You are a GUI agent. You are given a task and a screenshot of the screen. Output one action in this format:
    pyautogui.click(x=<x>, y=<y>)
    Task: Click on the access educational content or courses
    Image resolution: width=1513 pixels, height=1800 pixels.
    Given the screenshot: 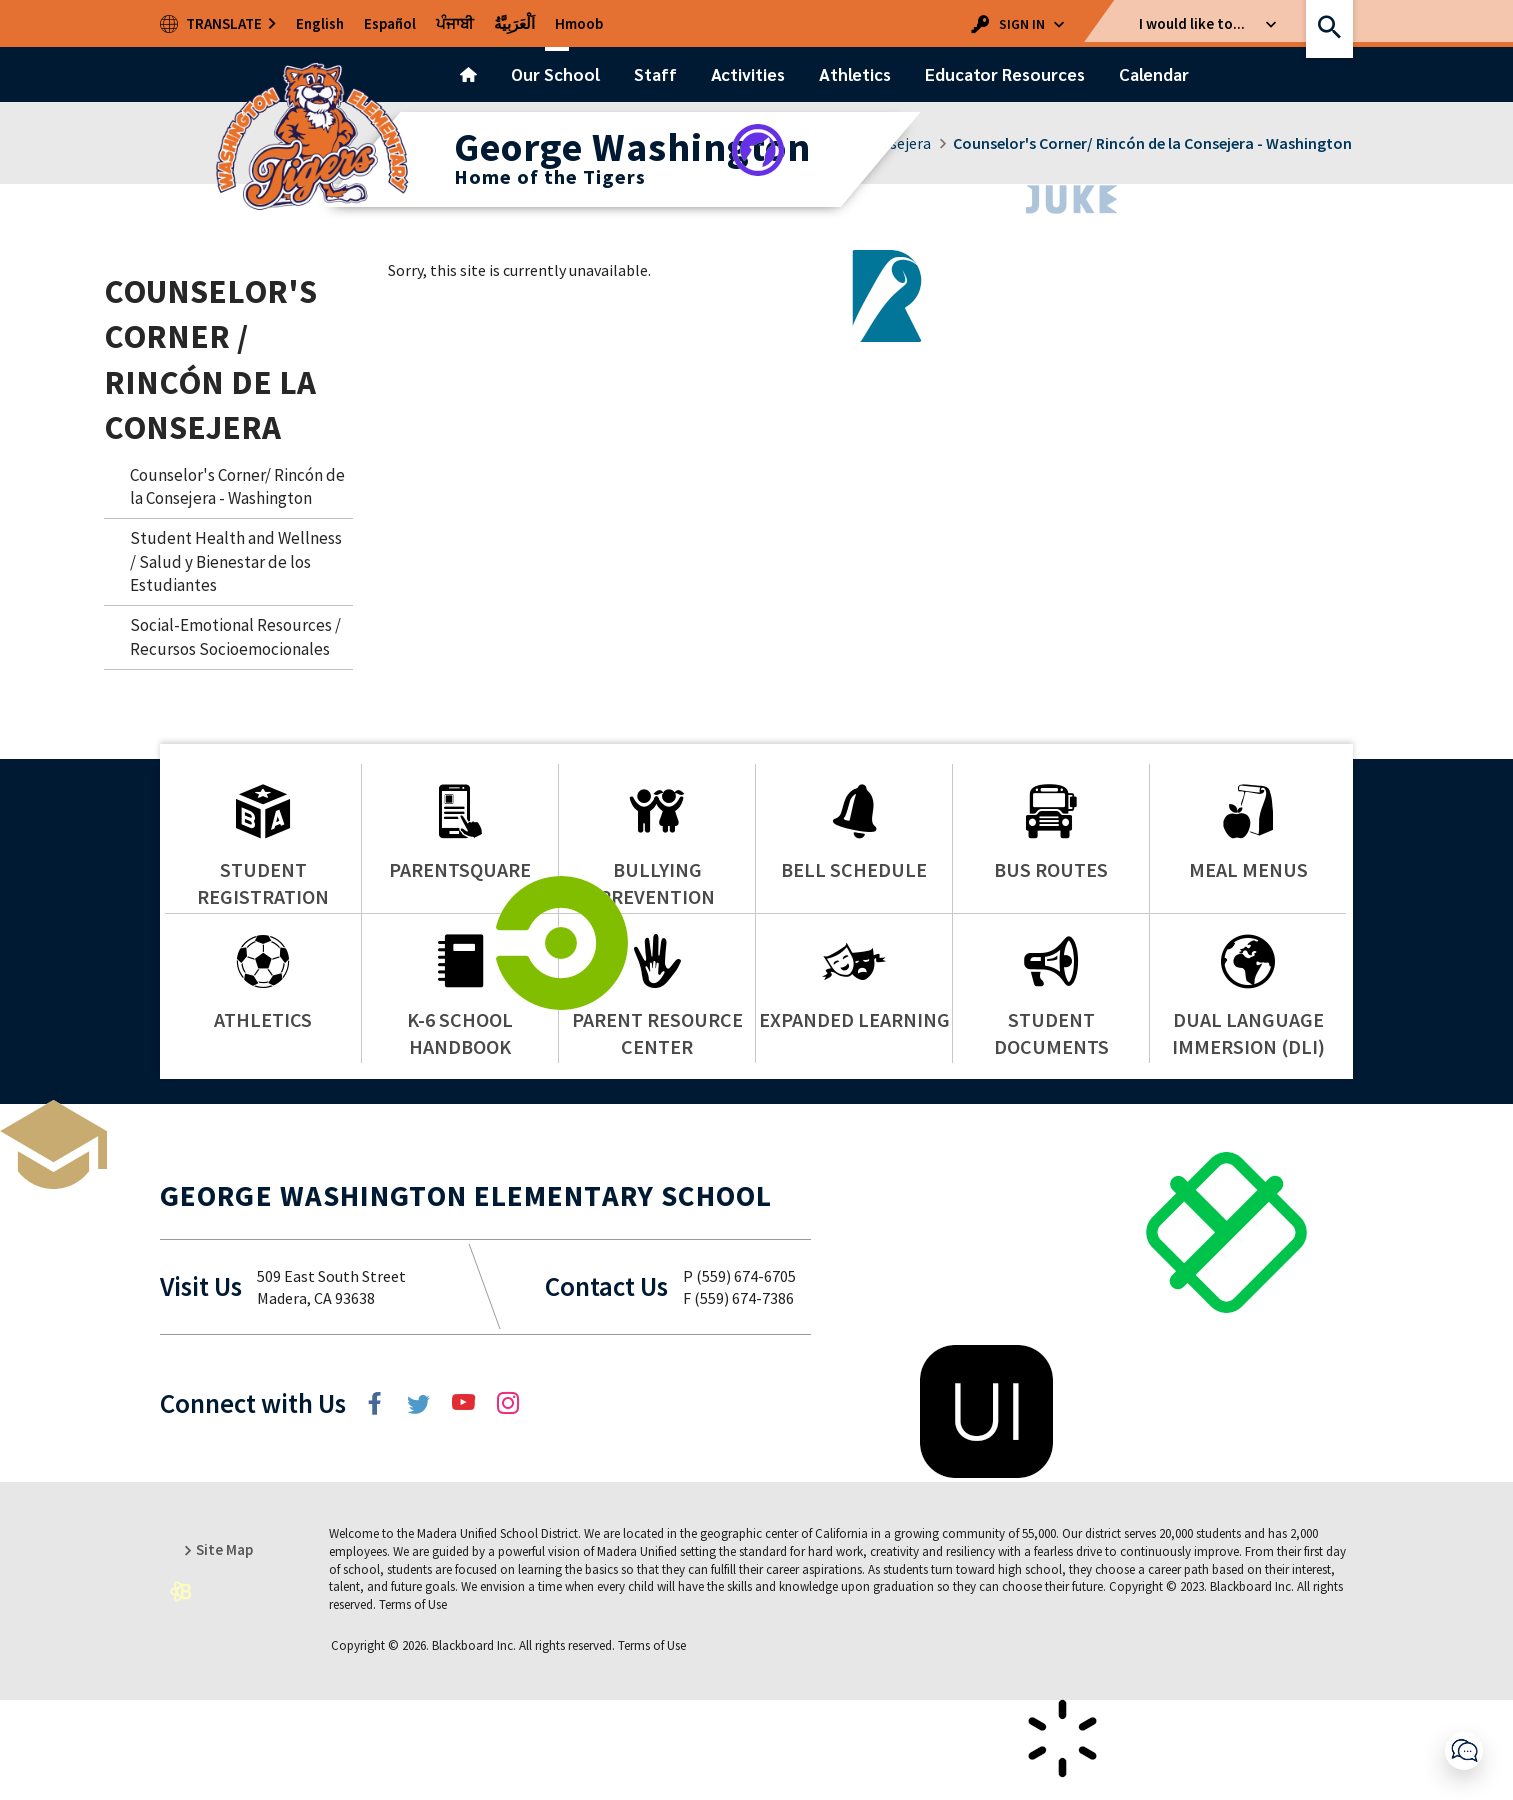 What is the action you would take?
    pyautogui.click(x=53, y=1144)
    